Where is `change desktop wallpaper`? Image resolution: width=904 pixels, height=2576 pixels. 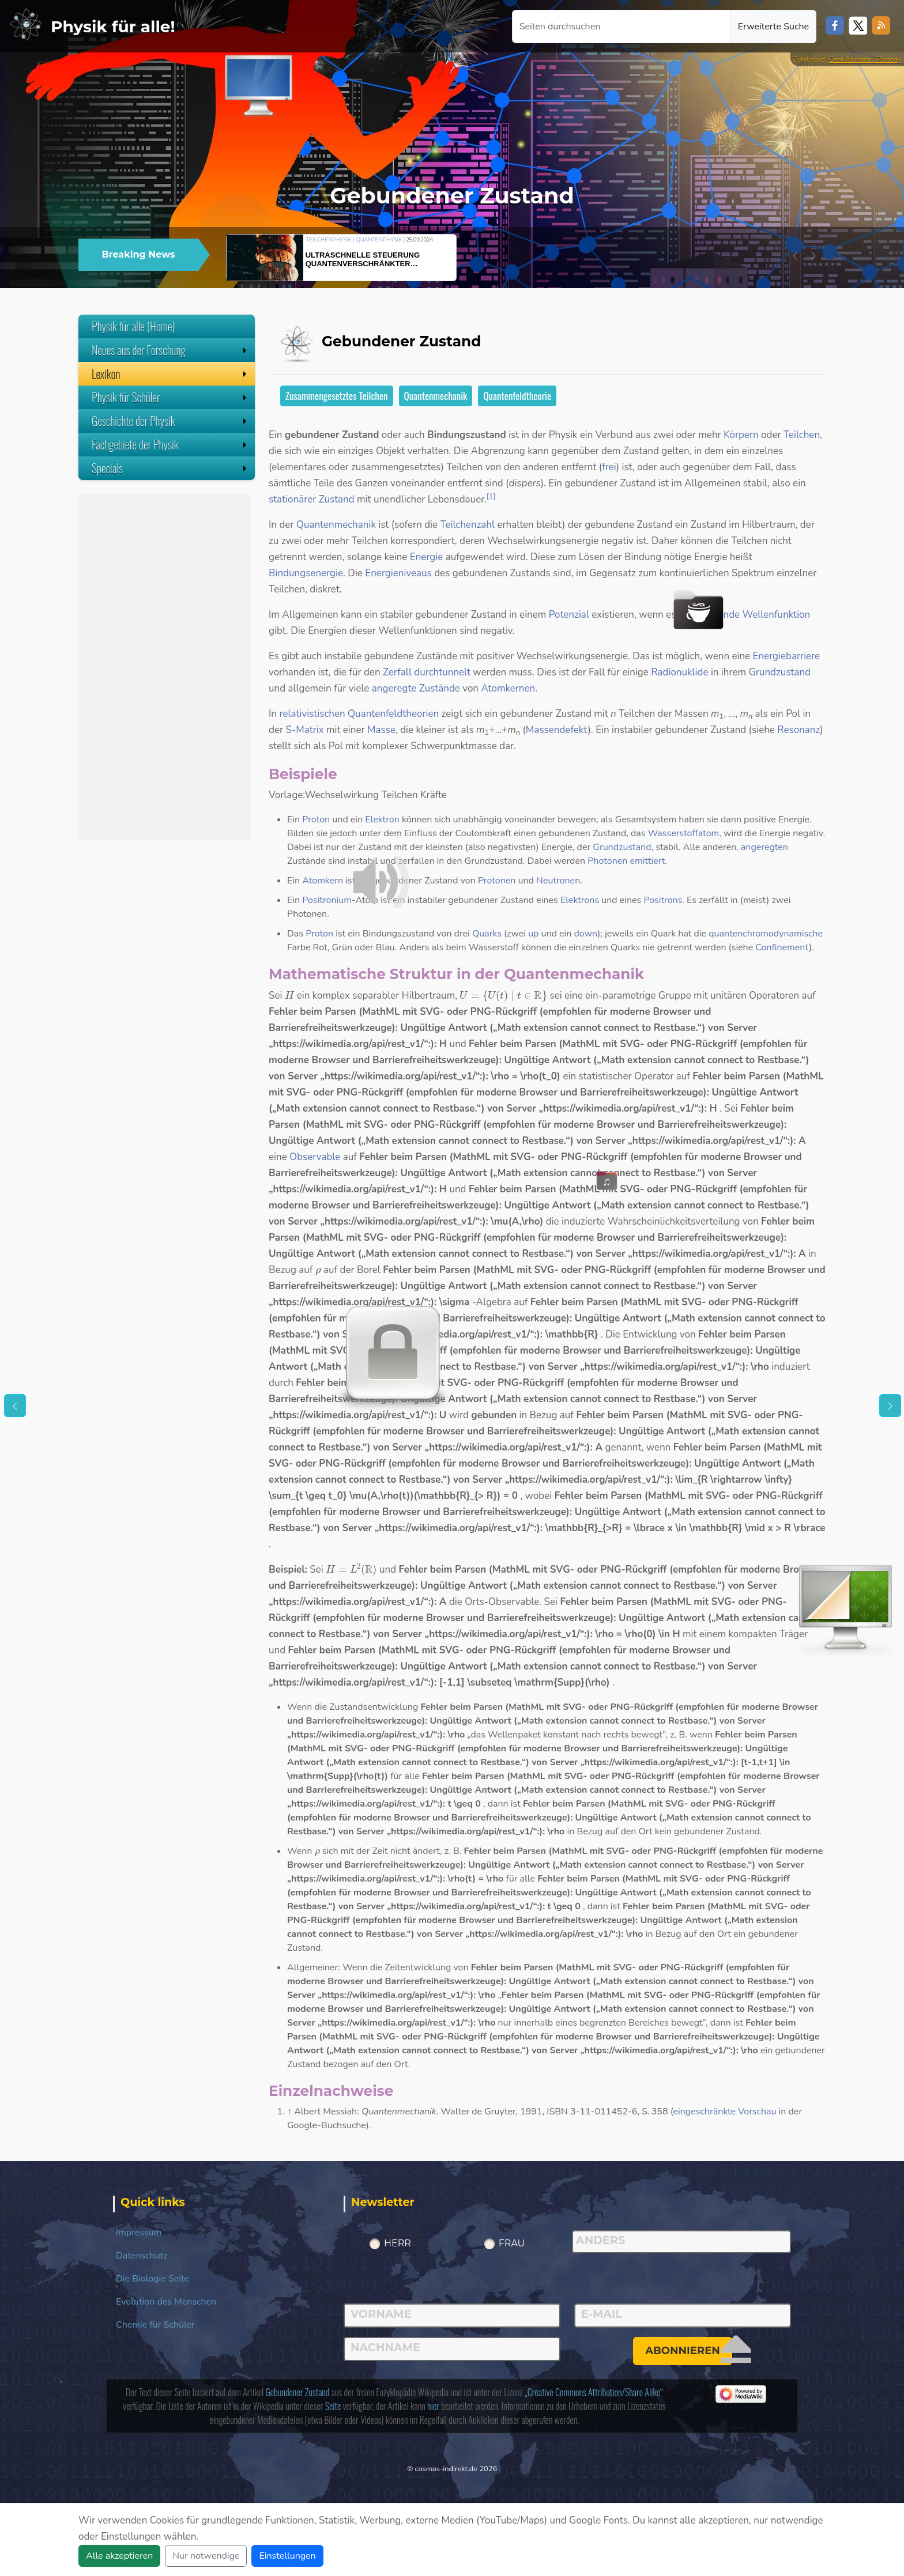
change desktop wallpaper is located at coordinates (845, 1606).